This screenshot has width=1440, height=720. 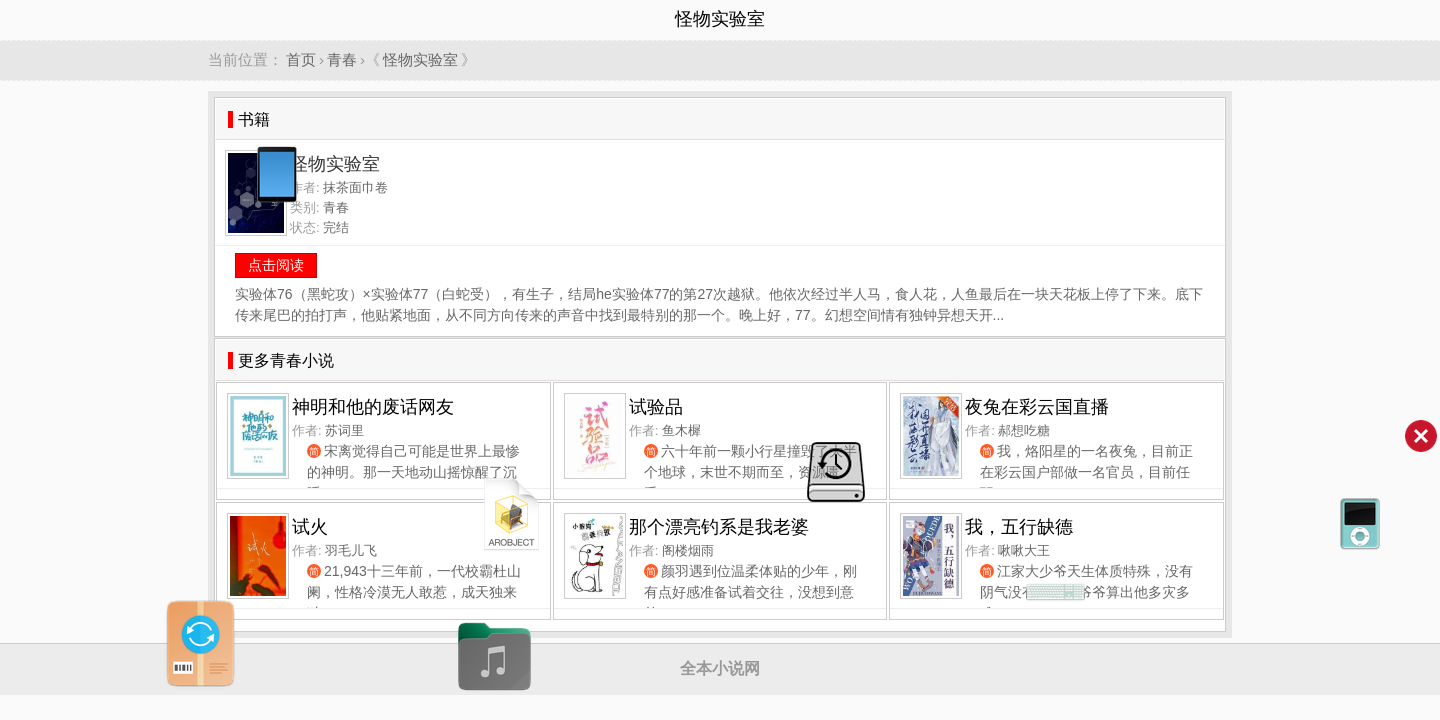 I want to click on indicates a connected iPad with cellular capability, so click(x=277, y=174).